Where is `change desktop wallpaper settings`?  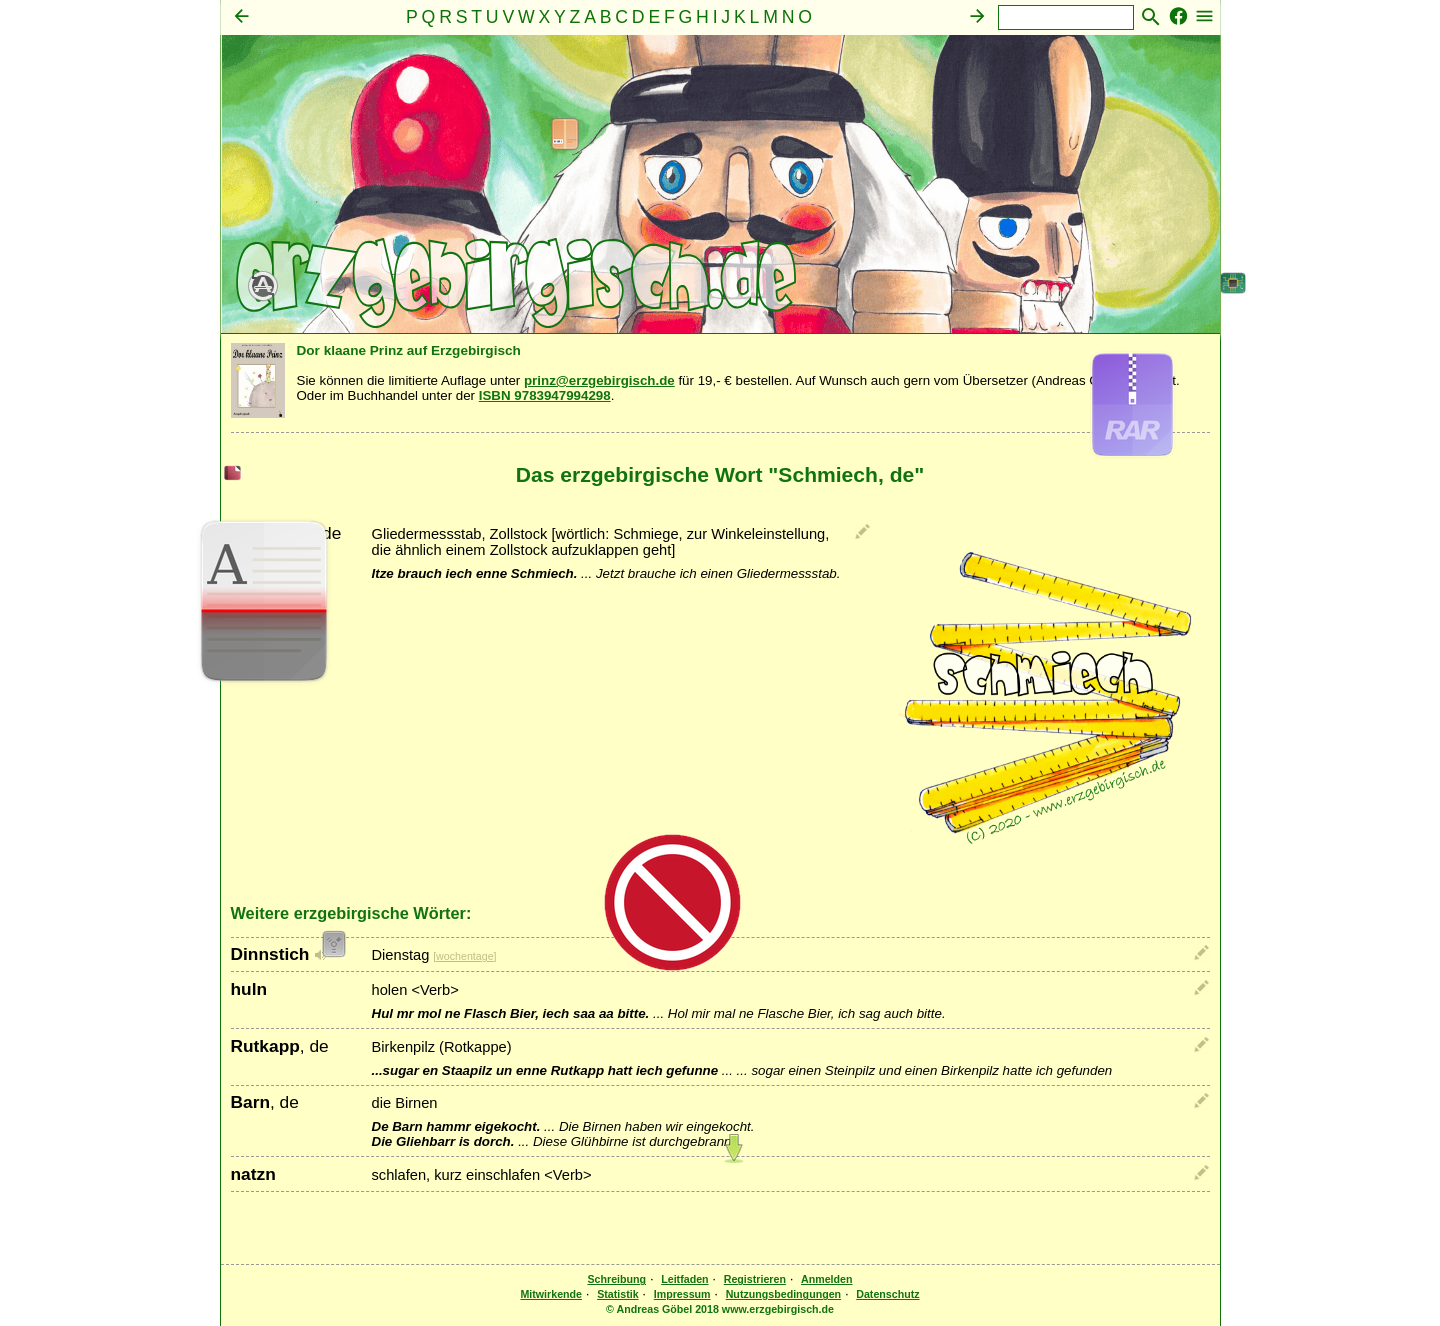
change desktop wallpaper settings is located at coordinates (232, 472).